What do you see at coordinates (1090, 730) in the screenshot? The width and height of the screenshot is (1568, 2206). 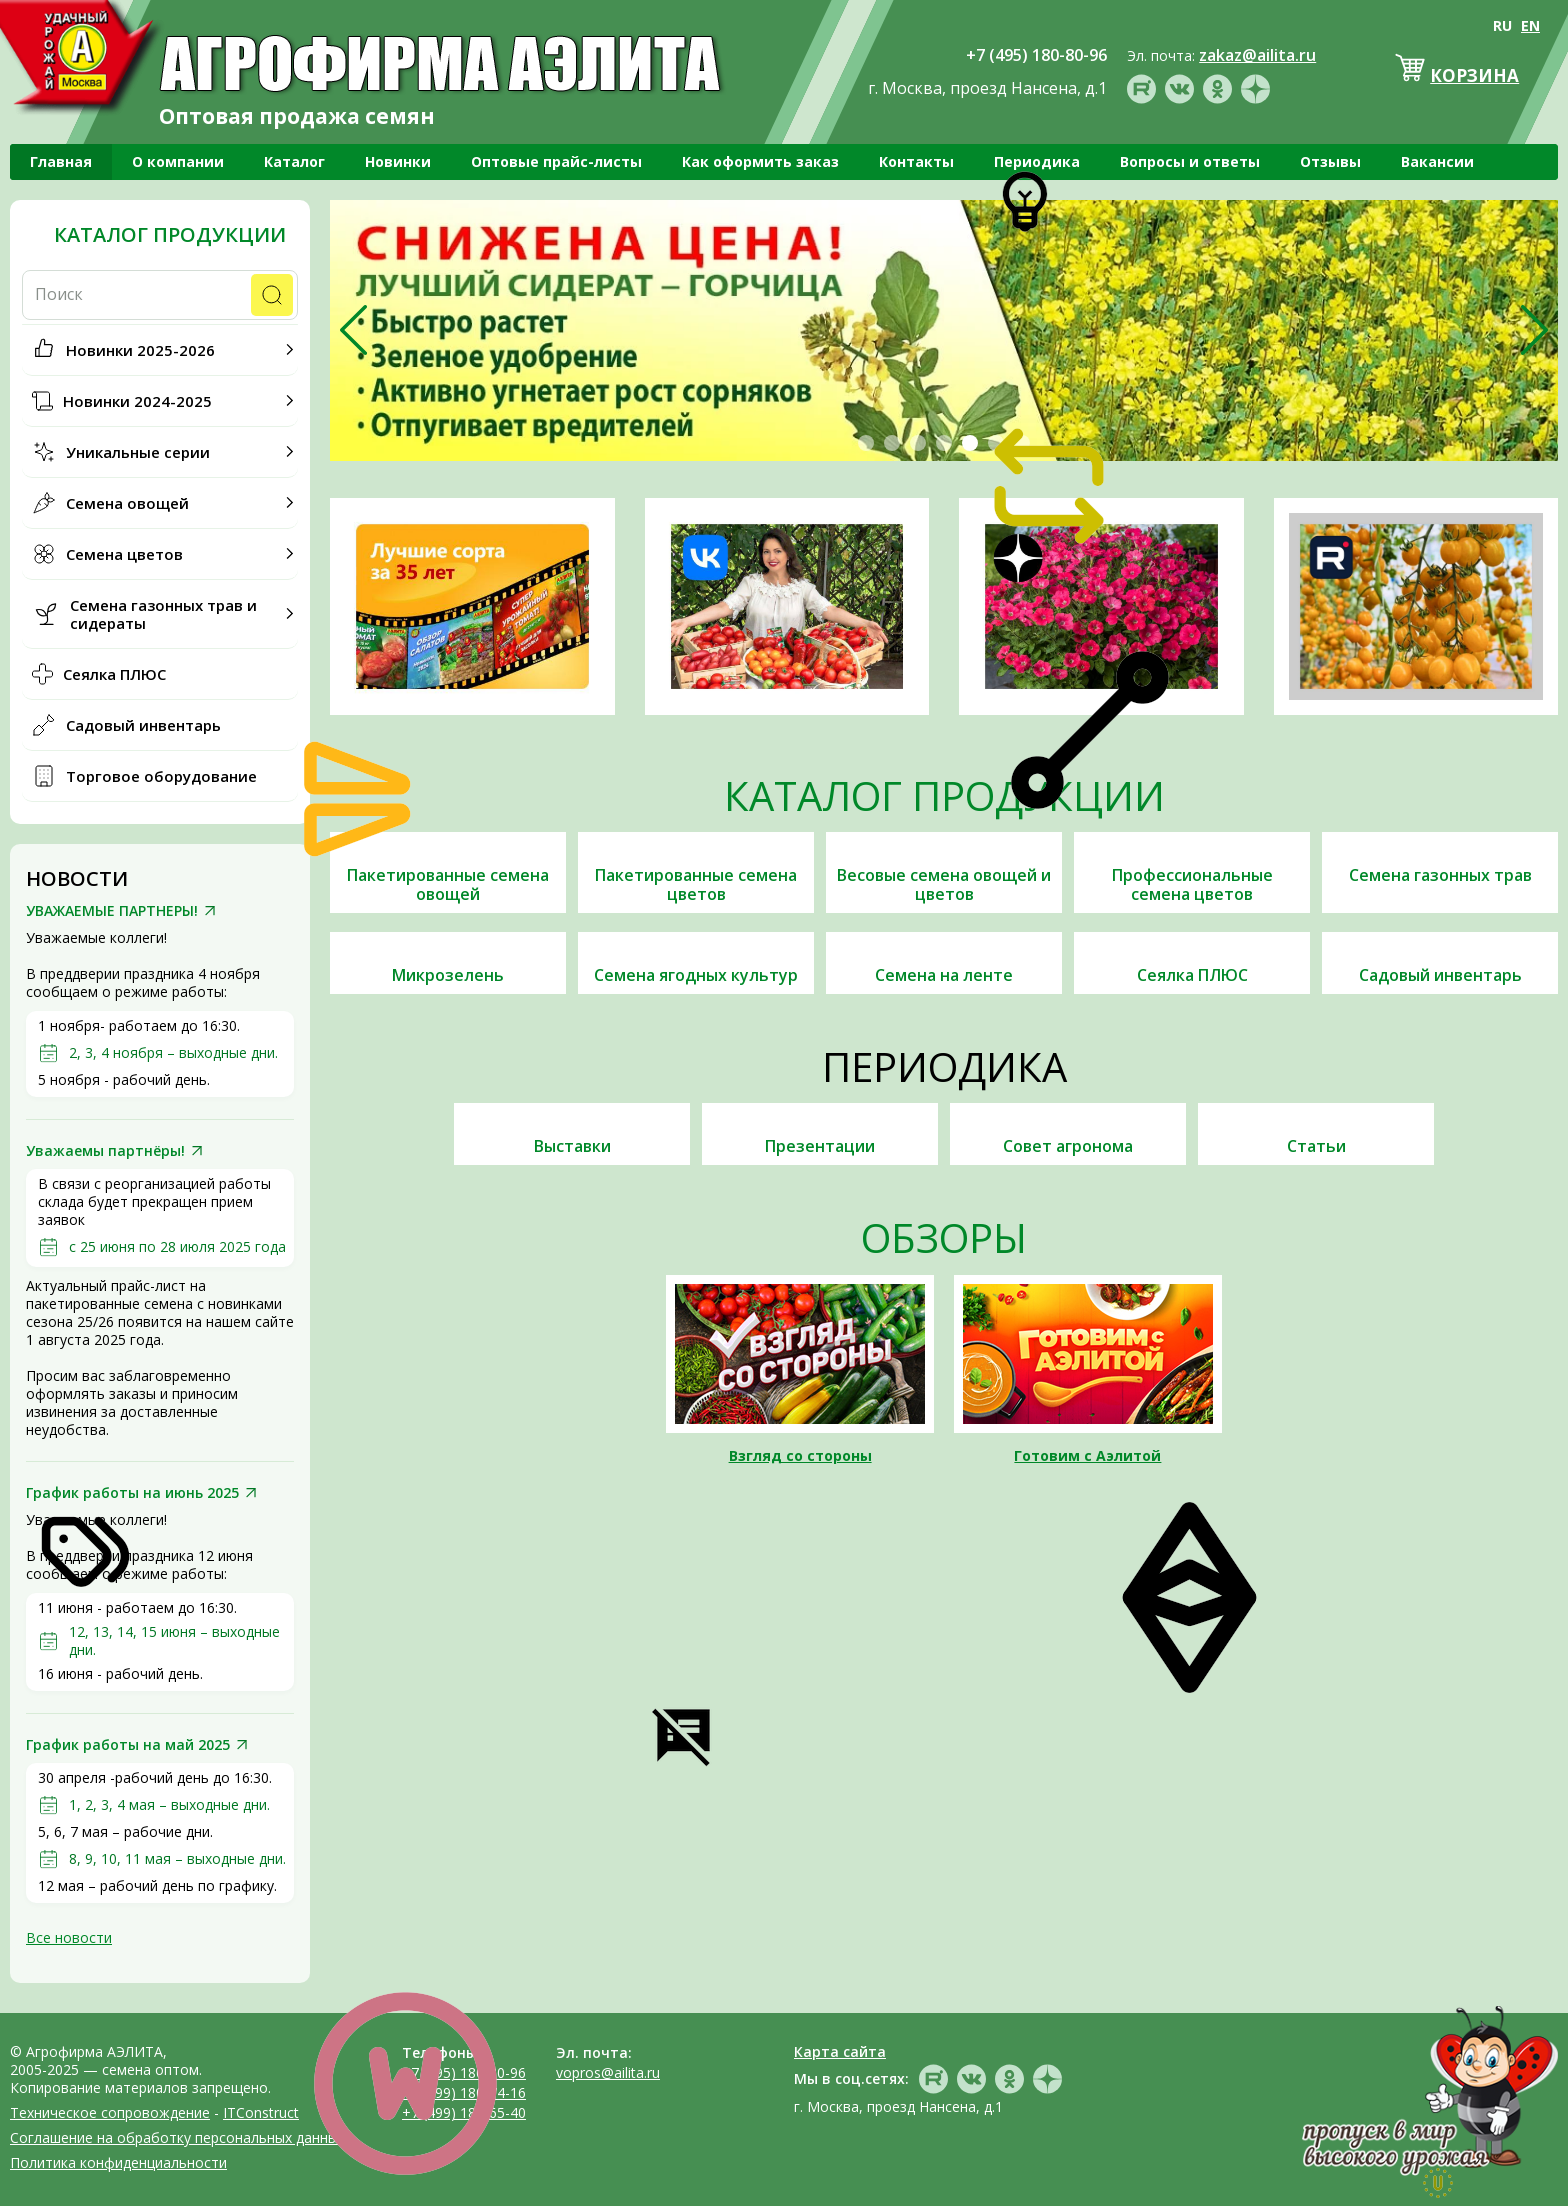 I see `draw a straight line between two points` at bounding box center [1090, 730].